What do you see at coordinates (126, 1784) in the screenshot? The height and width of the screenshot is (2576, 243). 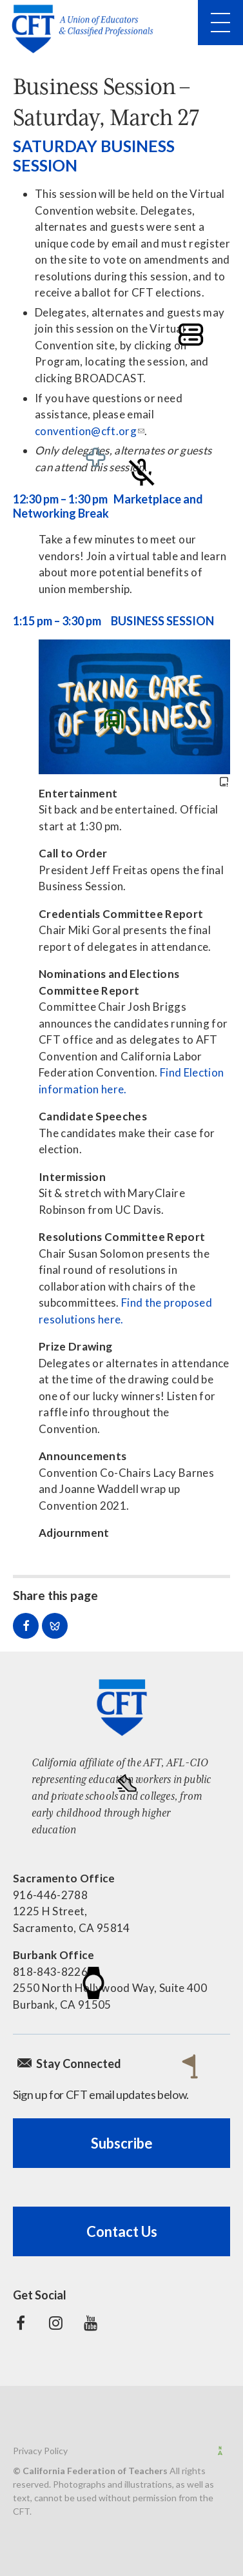 I see `start a run or workout activity` at bounding box center [126, 1784].